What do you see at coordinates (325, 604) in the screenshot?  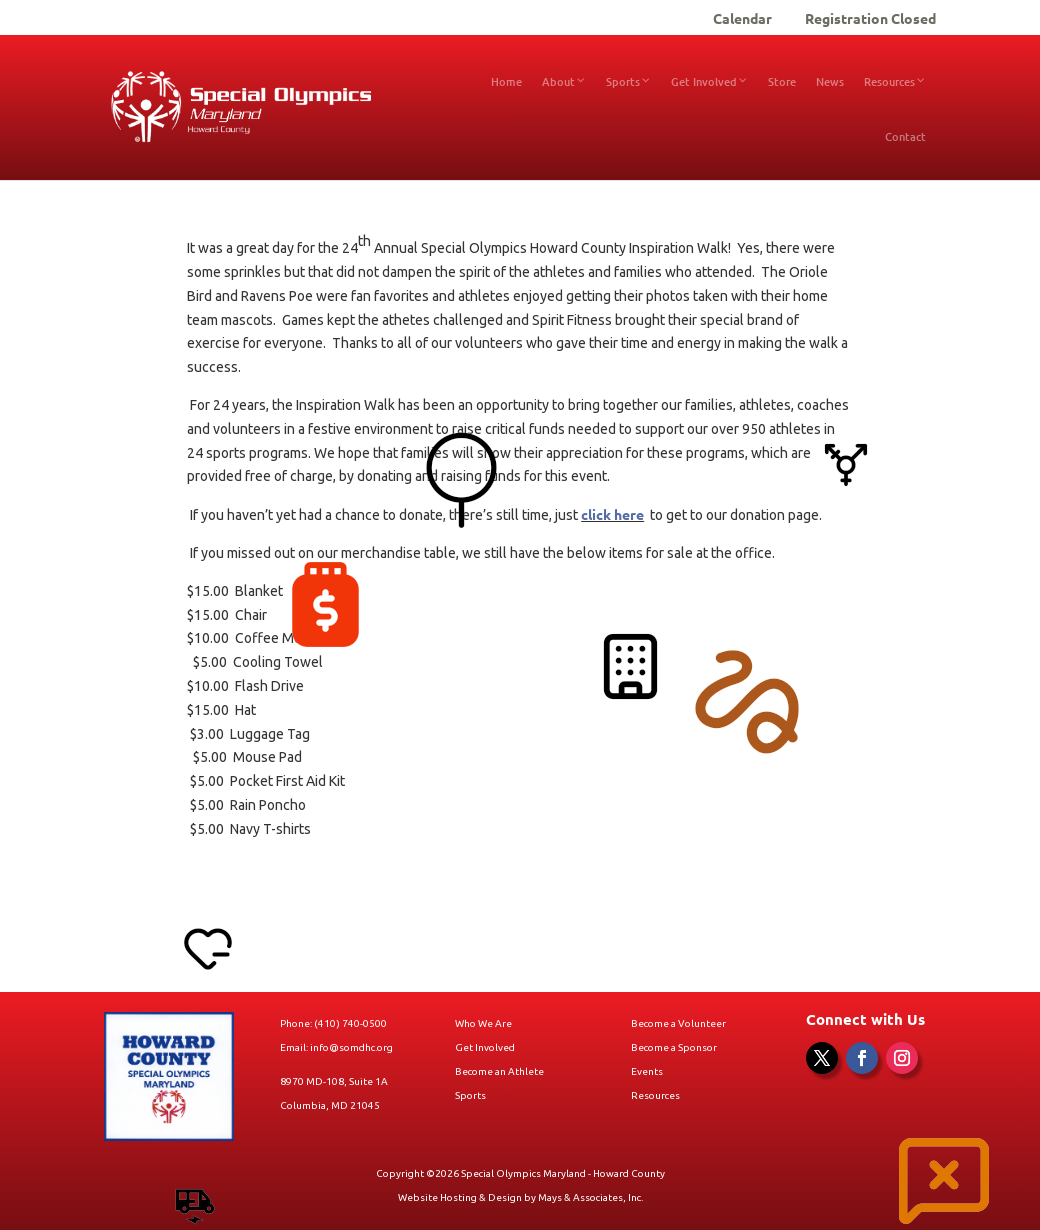 I see `leave a tip or donation` at bounding box center [325, 604].